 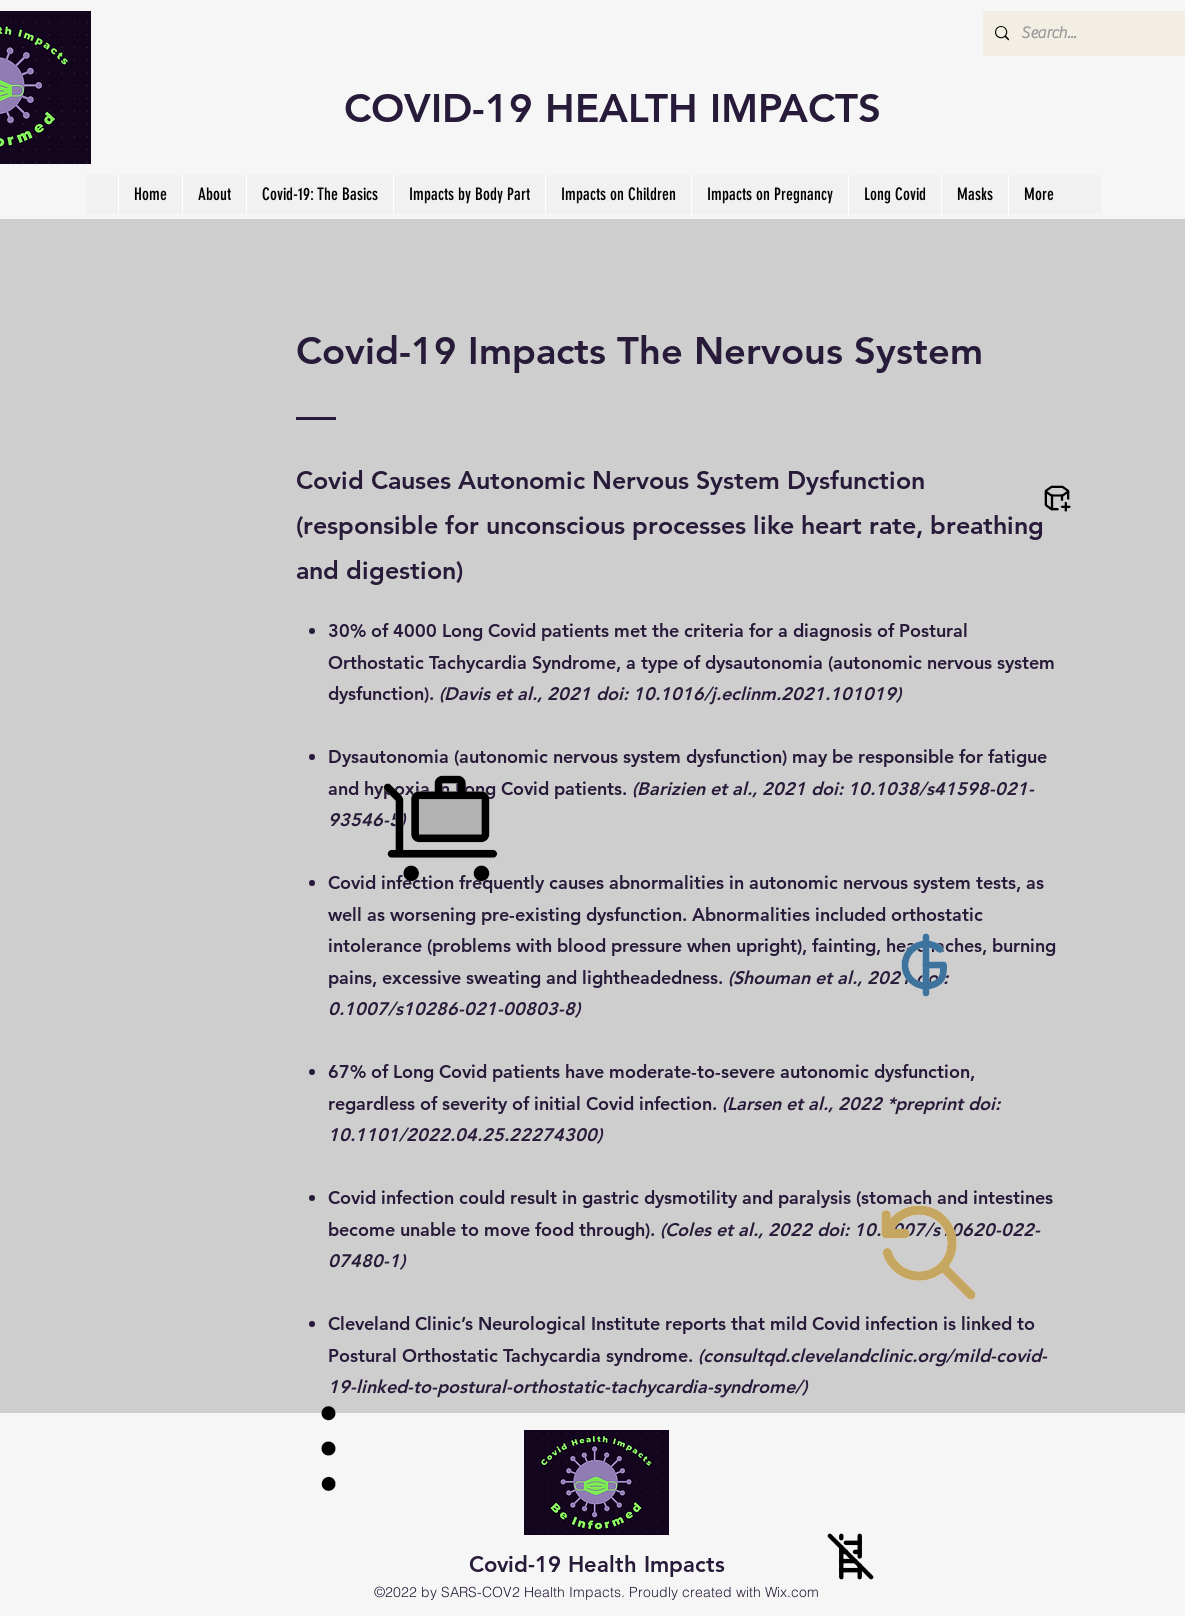 What do you see at coordinates (328, 1448) in the screenshot?
I see `open additional options menu` at bounding box center [328, 1448].